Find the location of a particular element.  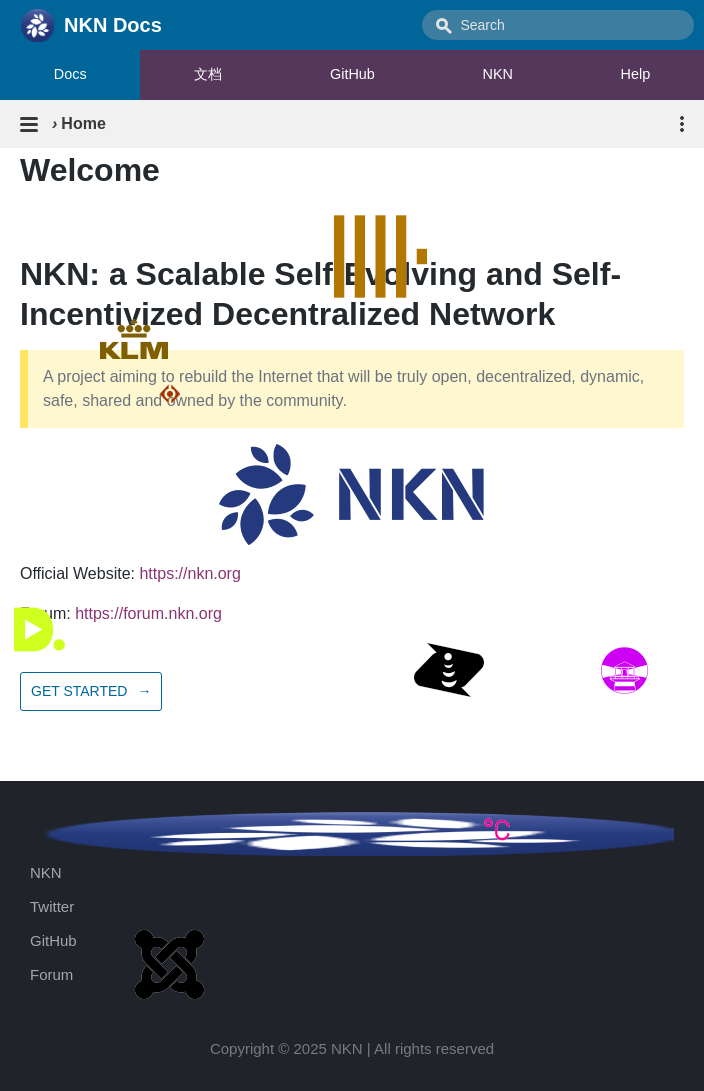

codestream logo is located at coordinates (170, 394).